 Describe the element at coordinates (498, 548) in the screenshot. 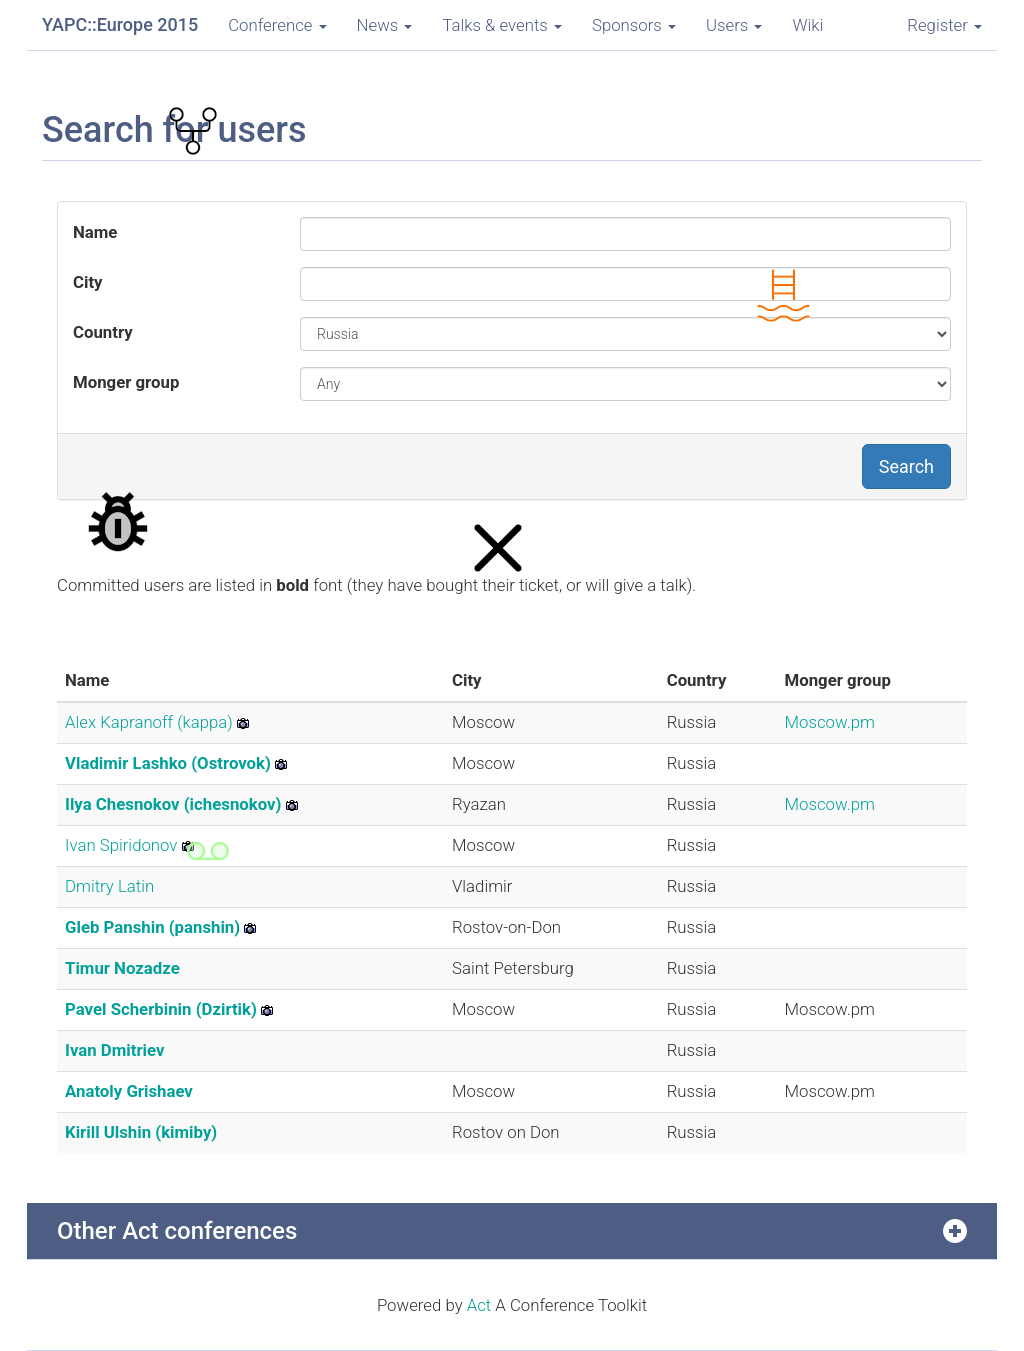

I see `close the current window or dialog` at that location.